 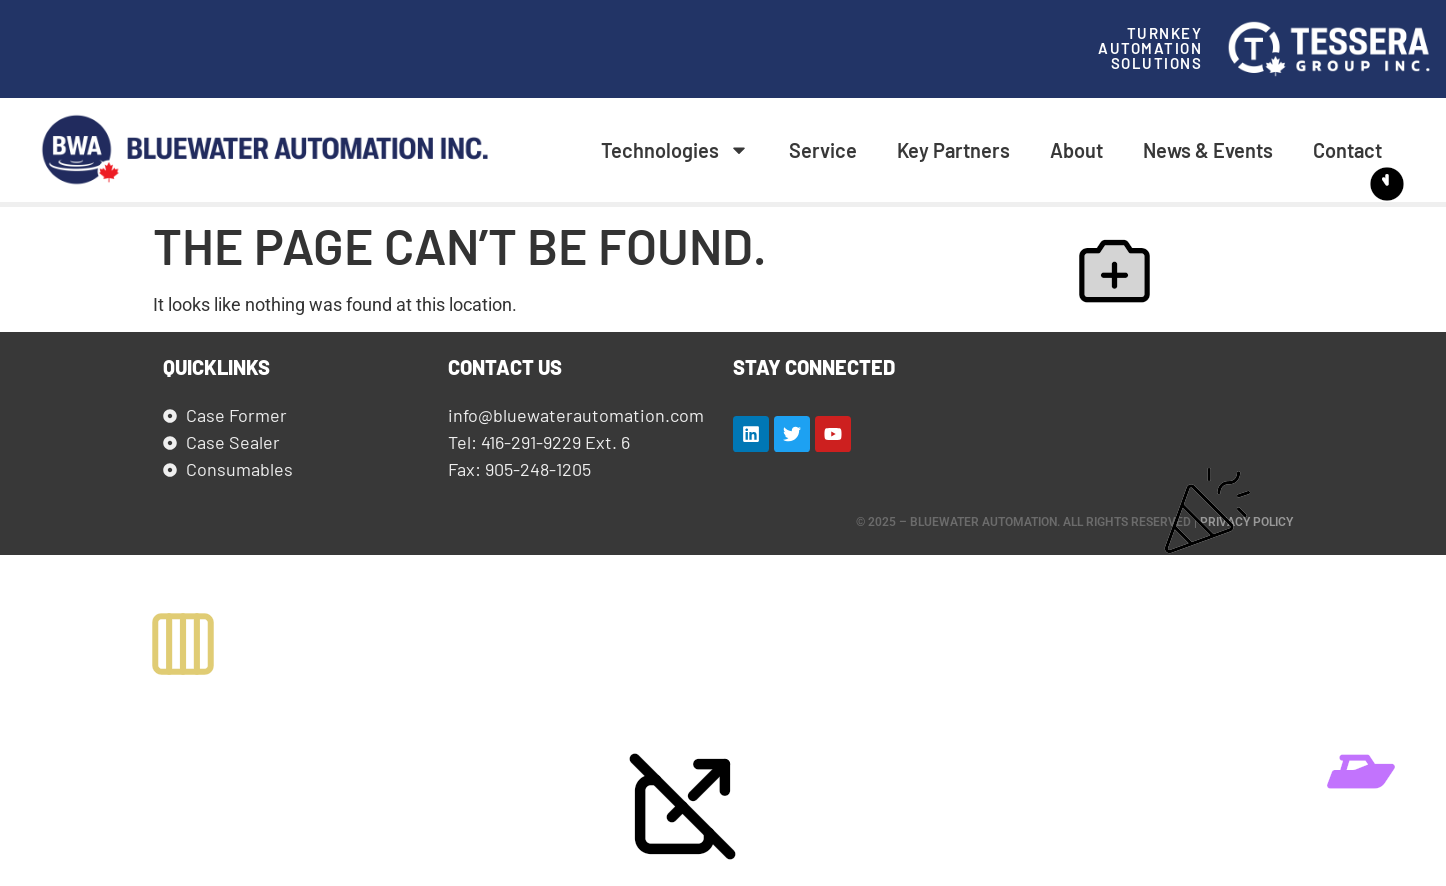 What do you see at coordinates (183, 644) in the screenshot?
I see `switch to four-column layout view` at bounding box center [183, 644].